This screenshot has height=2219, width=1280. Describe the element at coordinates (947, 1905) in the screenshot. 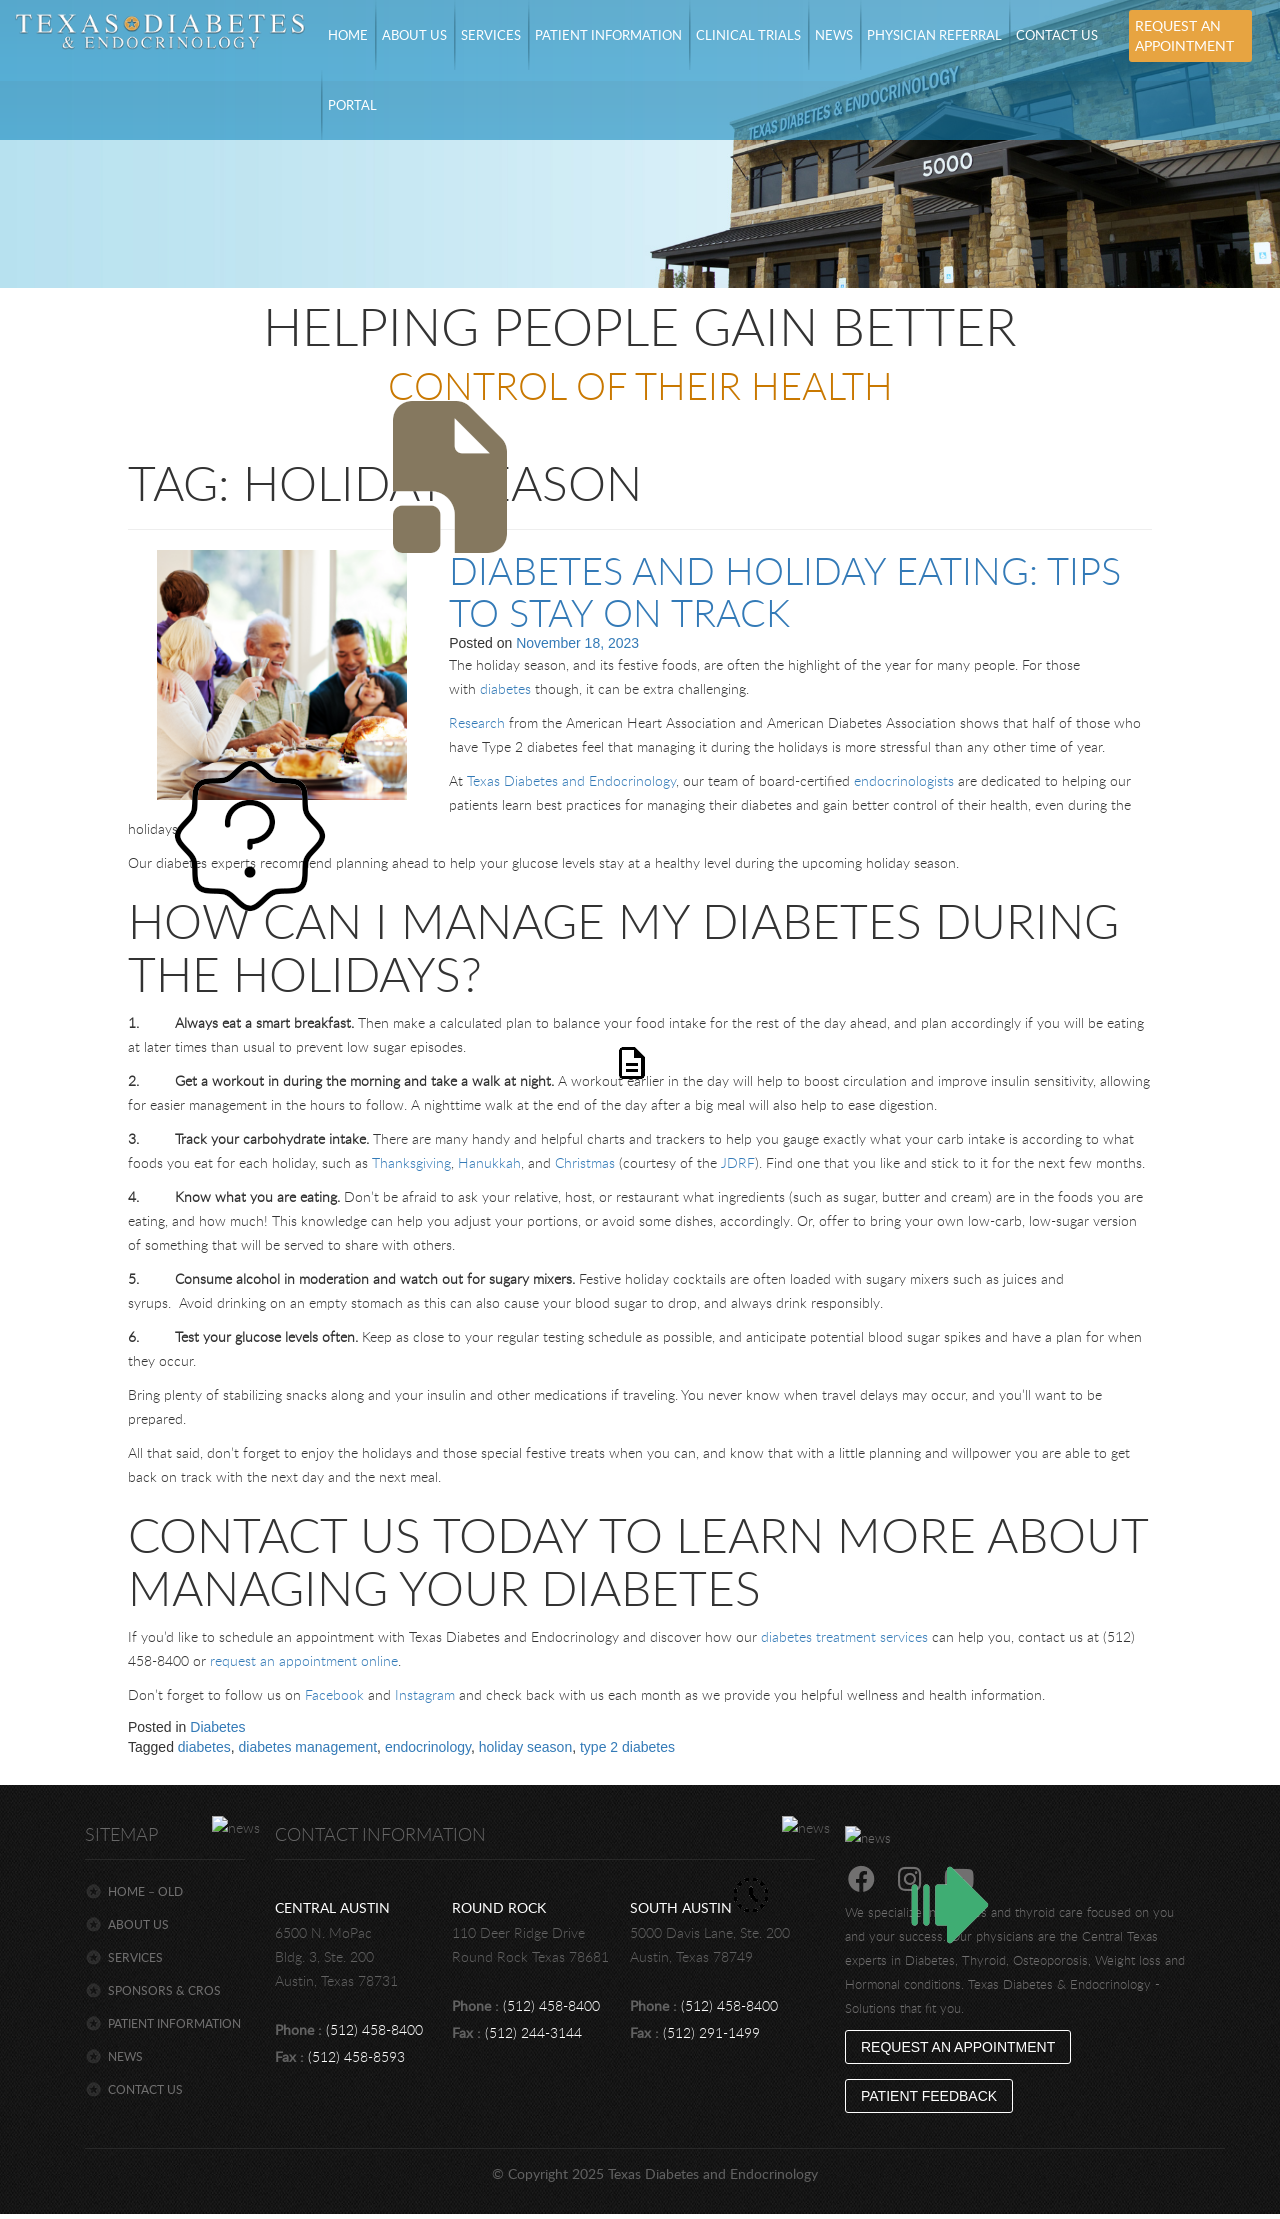

I see `skip forward or advance multiple steps` at that location.